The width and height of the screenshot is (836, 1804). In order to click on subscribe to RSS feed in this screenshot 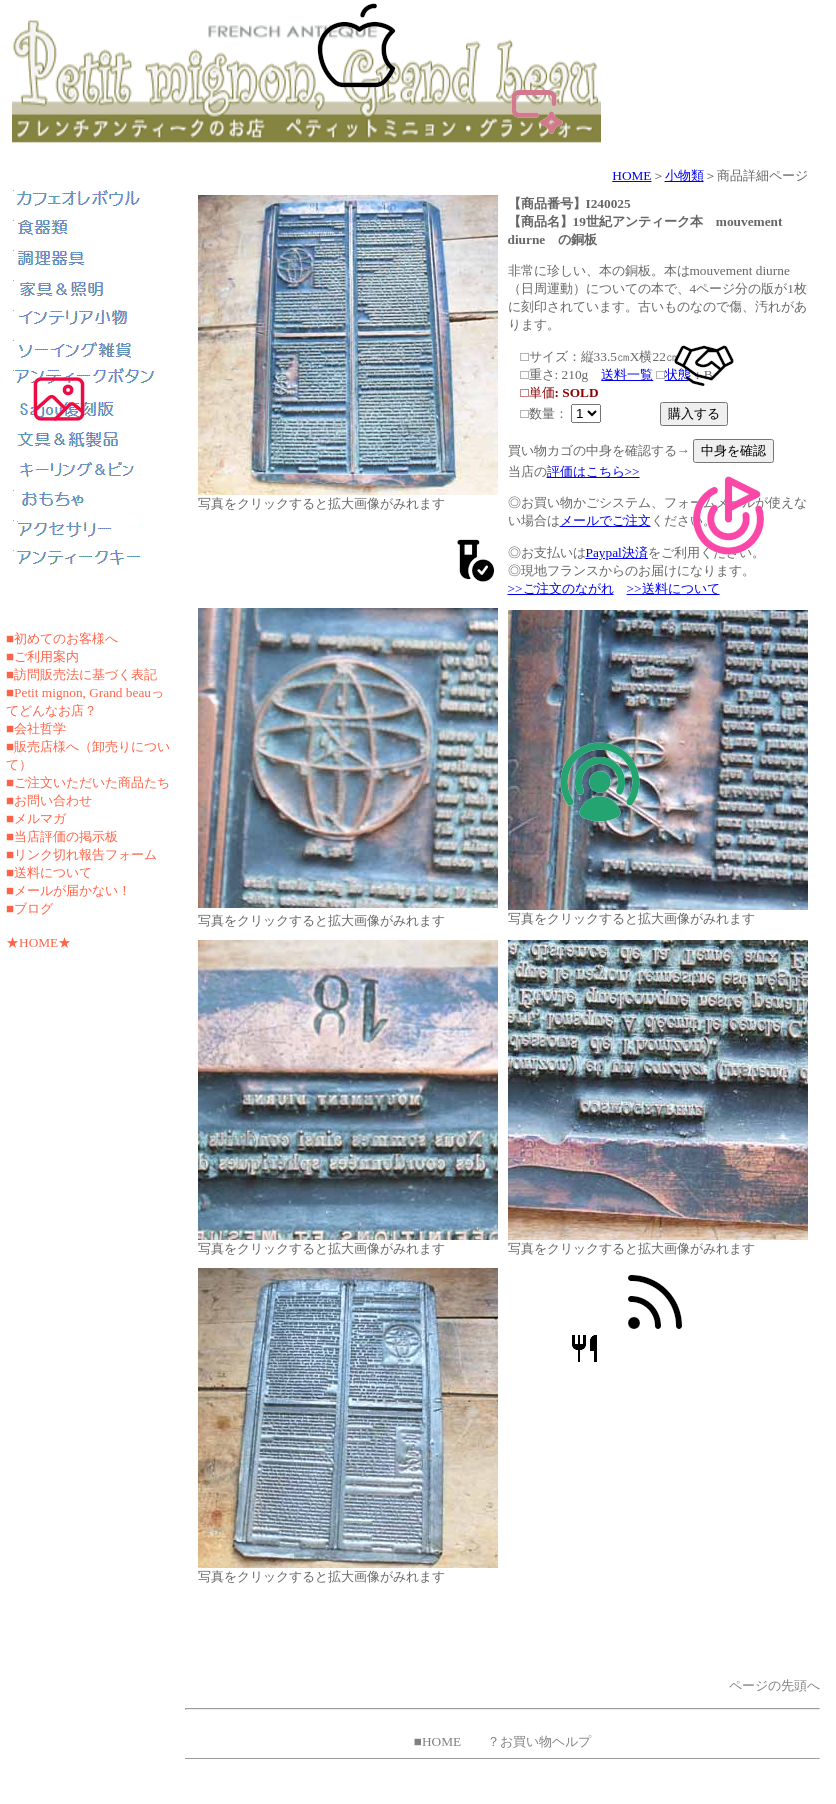, I will do `click(655, 1302)`.